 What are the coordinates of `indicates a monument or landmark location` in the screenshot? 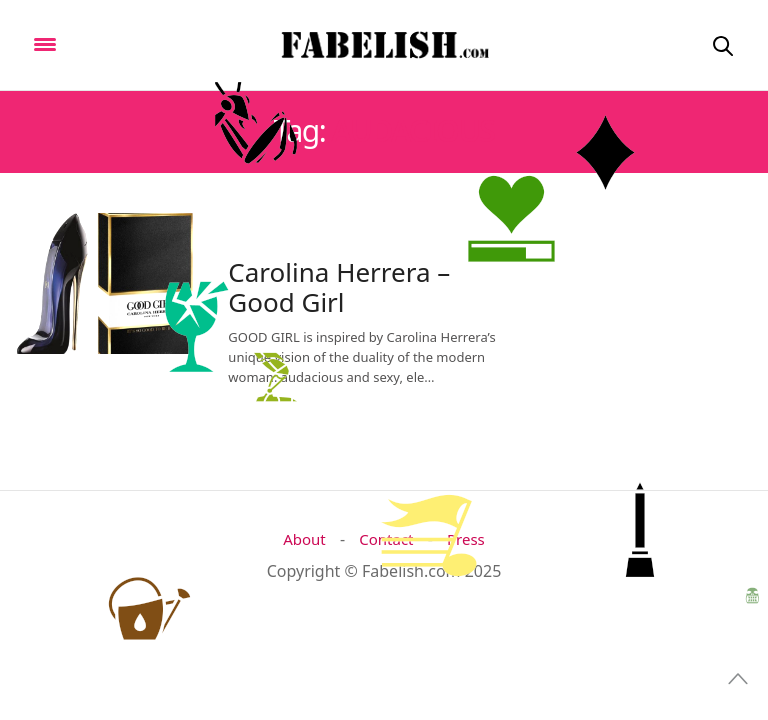 It's located at (640, 530).